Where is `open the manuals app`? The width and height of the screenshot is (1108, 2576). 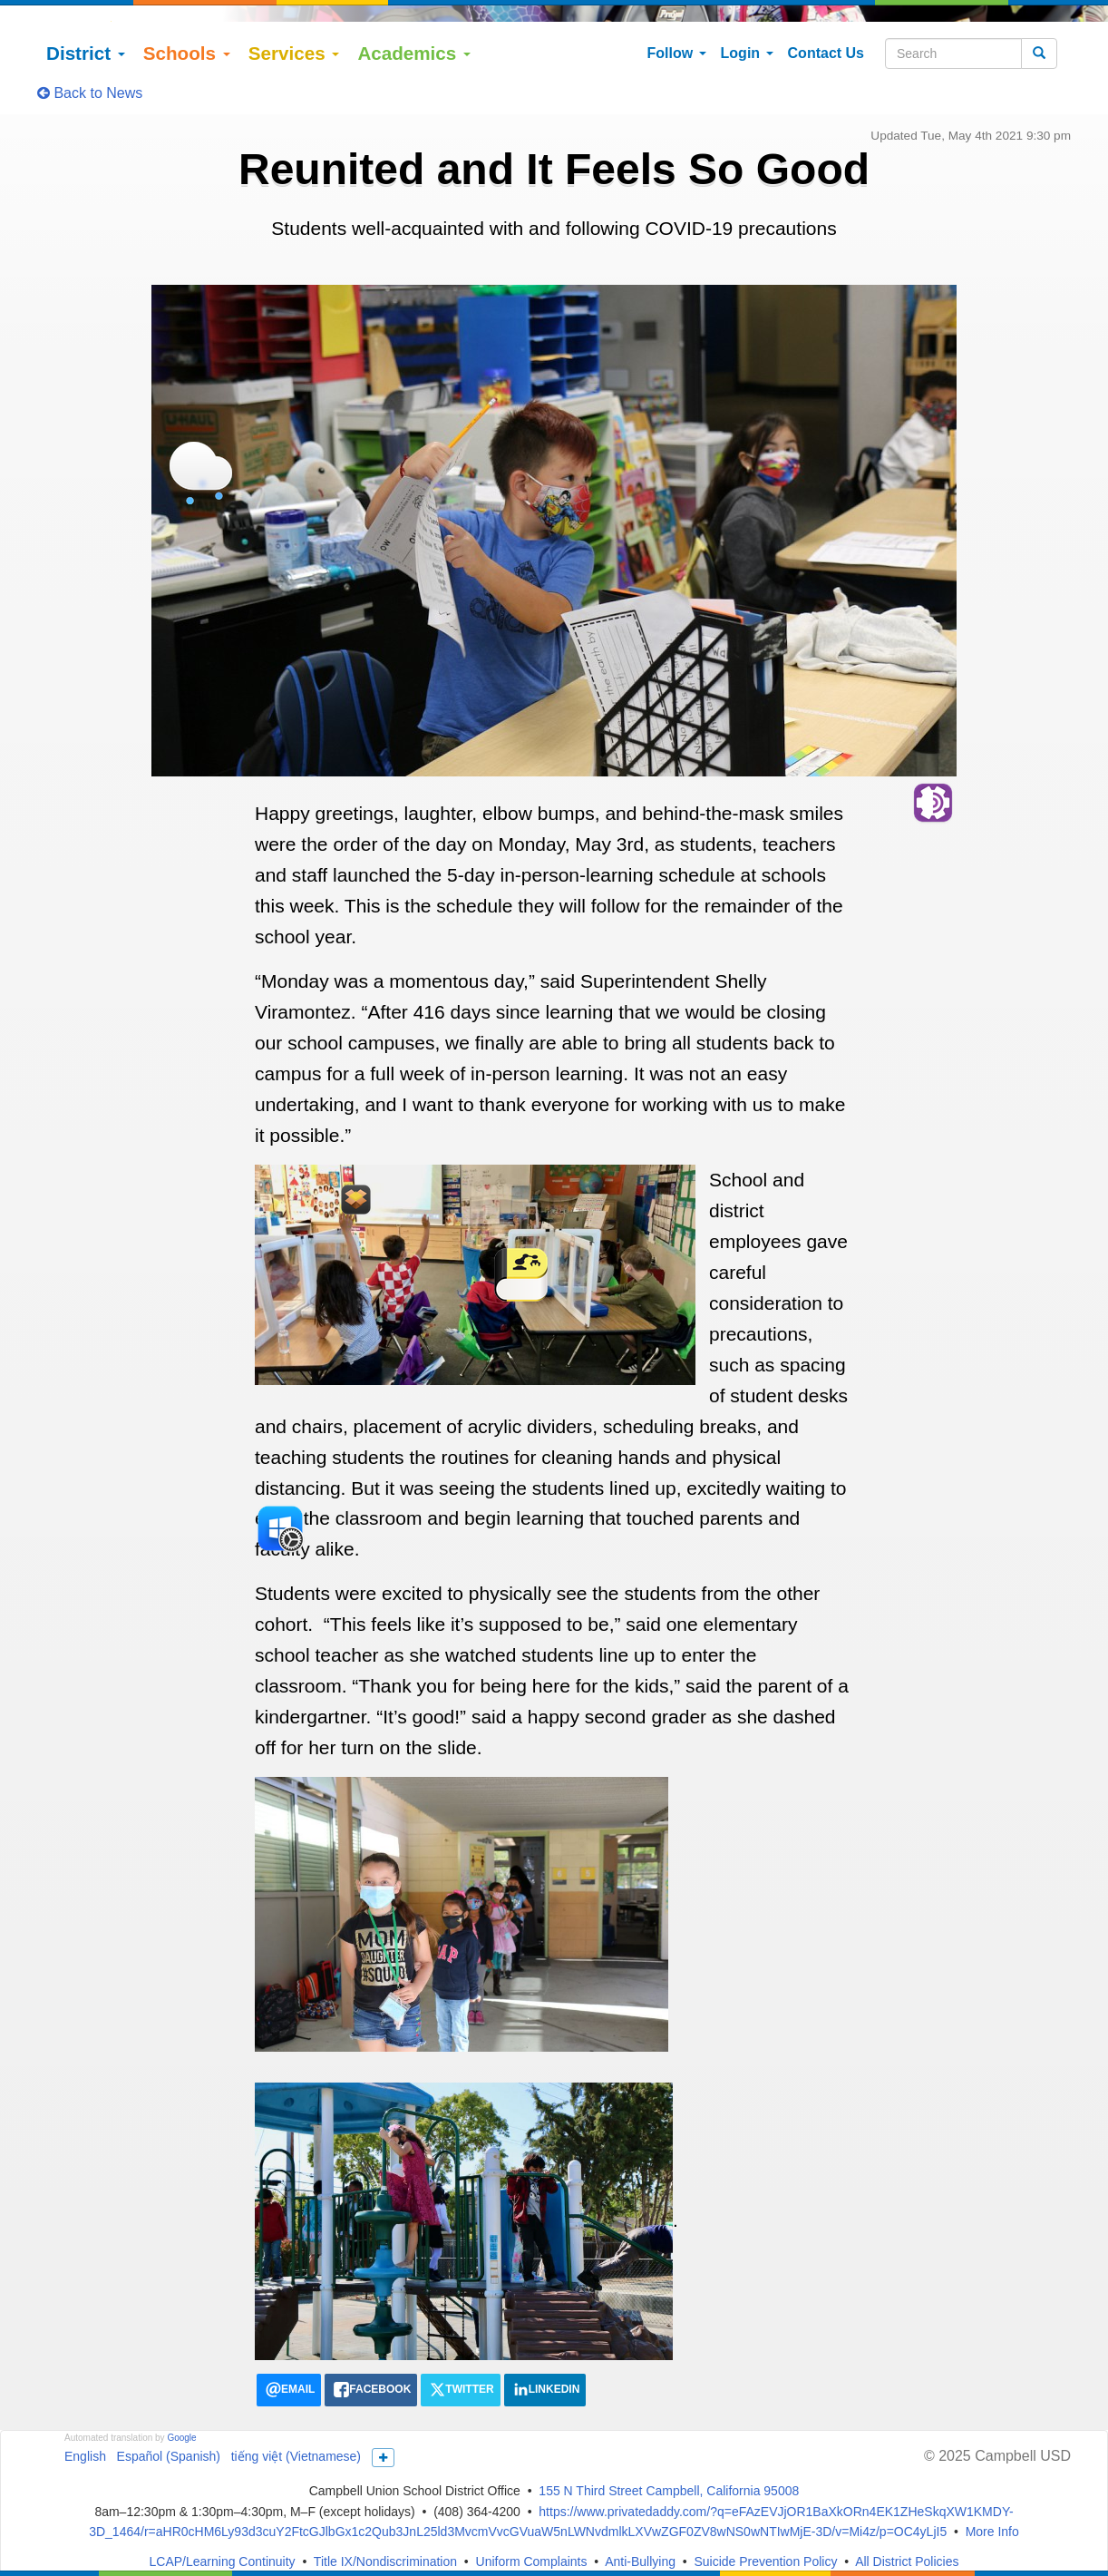
open the manuals app is located at coordinates (520, 1274).